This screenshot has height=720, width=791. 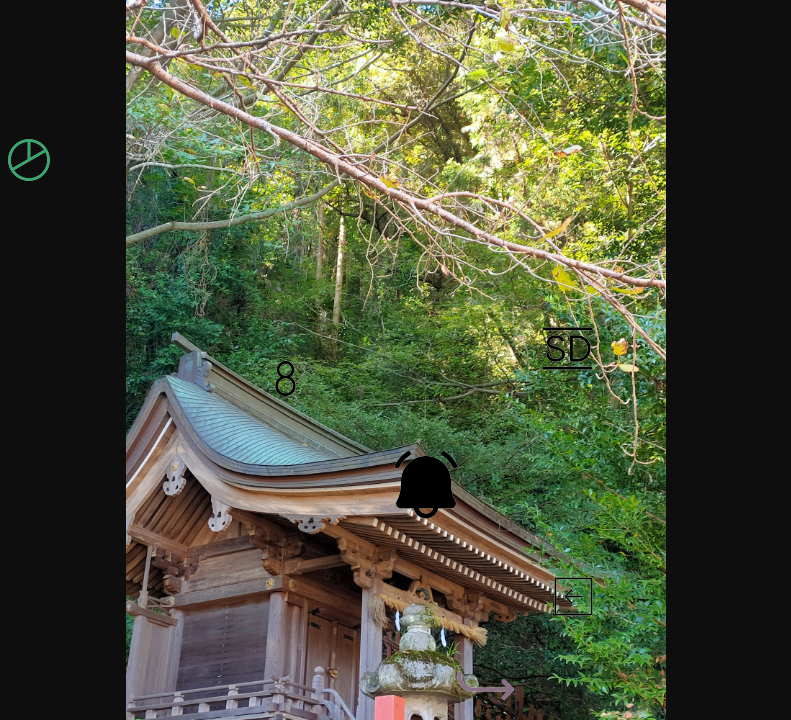 What do you see at coordinates (567, 348) in the screenshot?
I see `switch to standard definition video quality` at bounding box center [567, 348].